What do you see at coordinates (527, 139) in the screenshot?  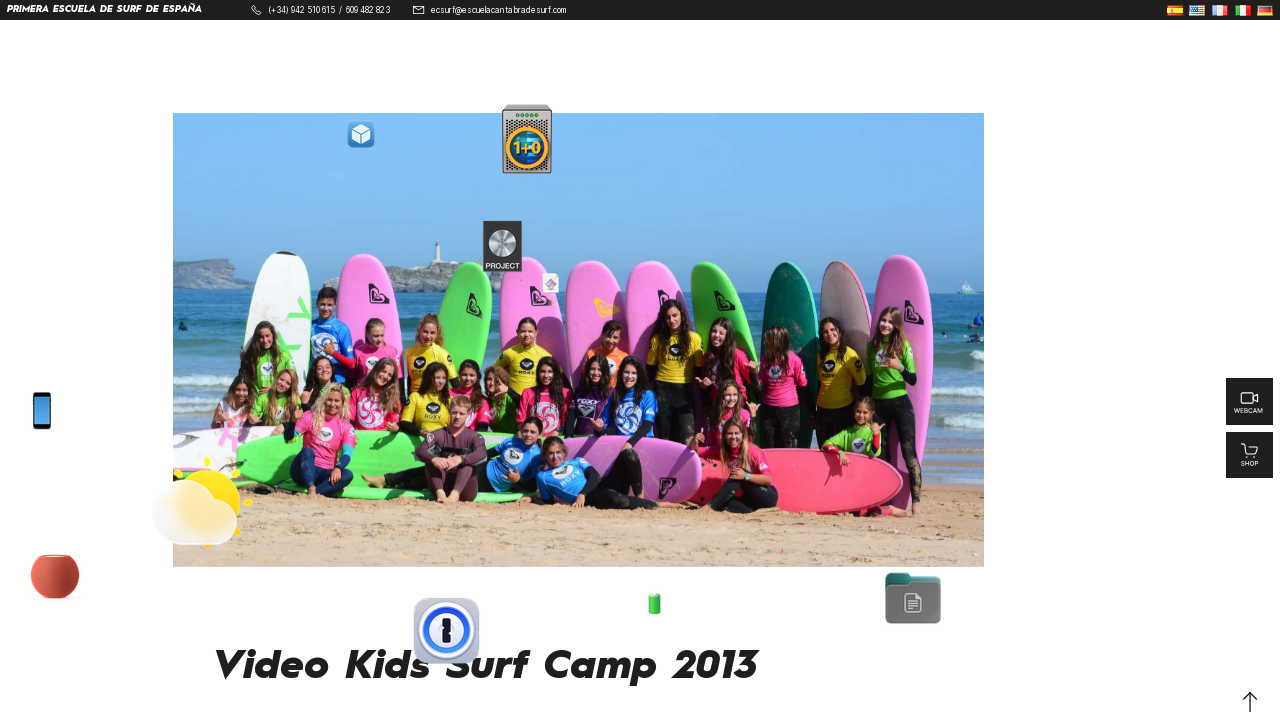 I see `configure RAID 10 storage array settings` at bounding box center [527, 139].